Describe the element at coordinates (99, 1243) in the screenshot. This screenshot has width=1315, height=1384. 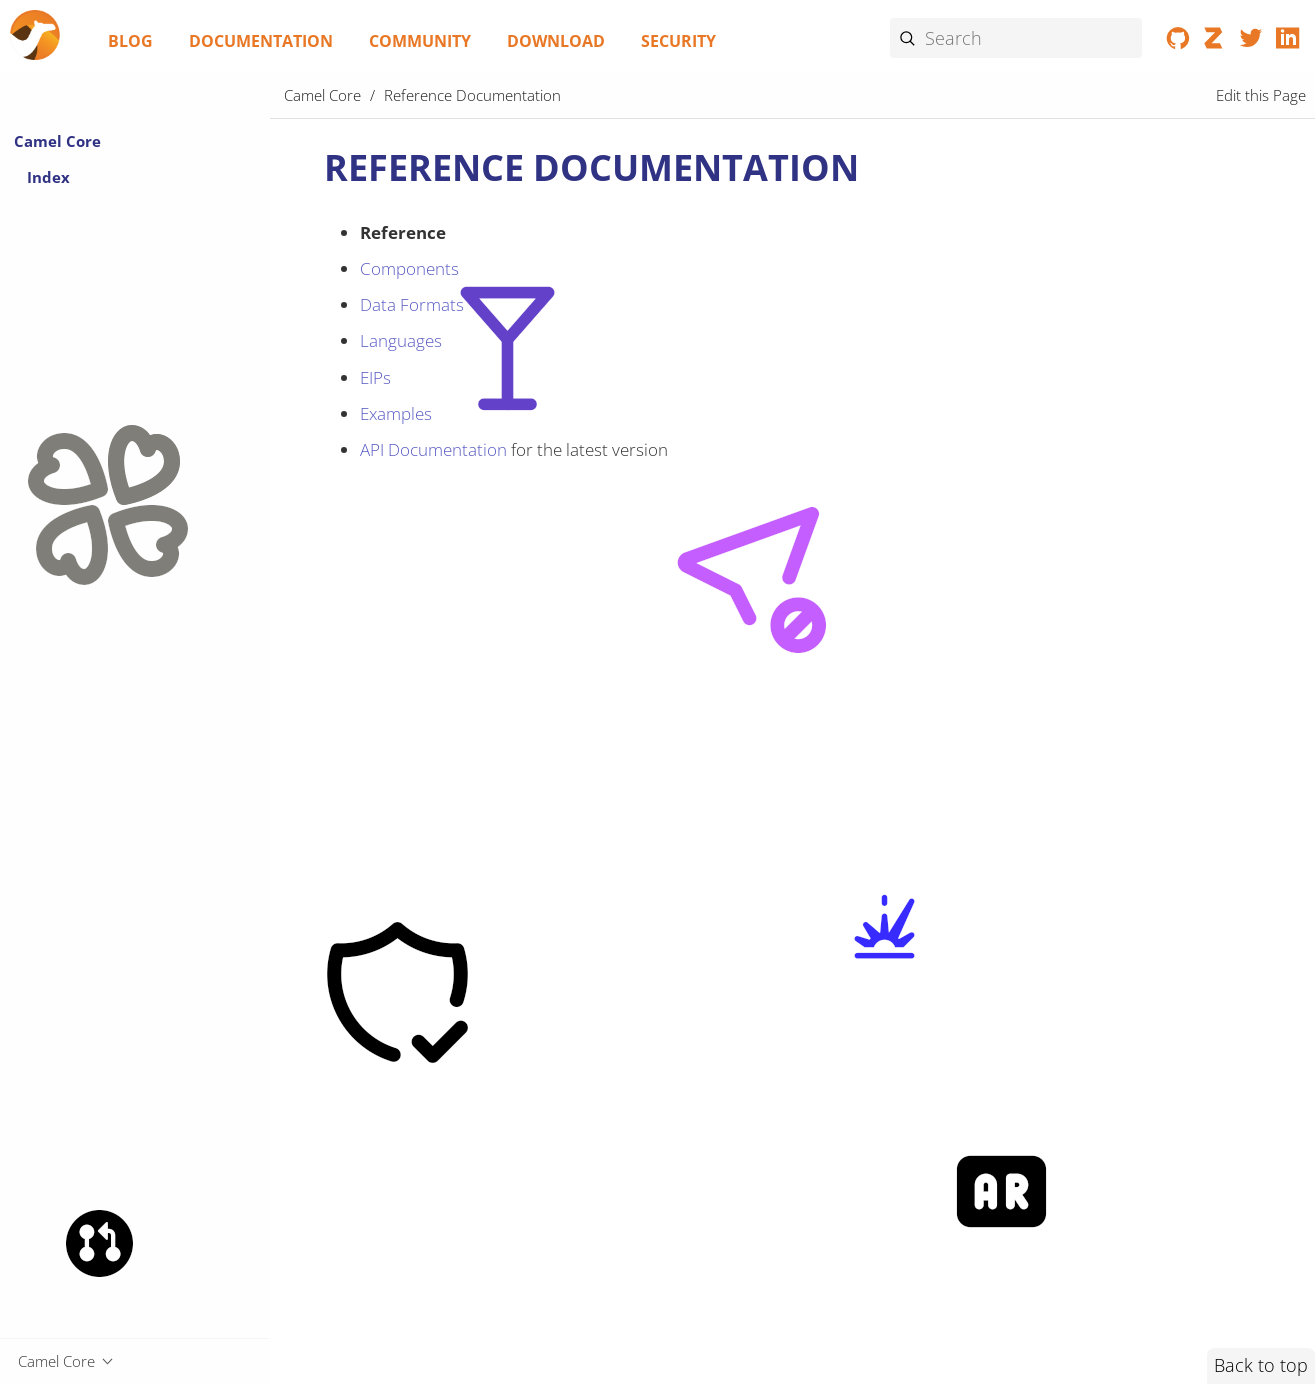
I see `view open pull request in activity feed` at that location.